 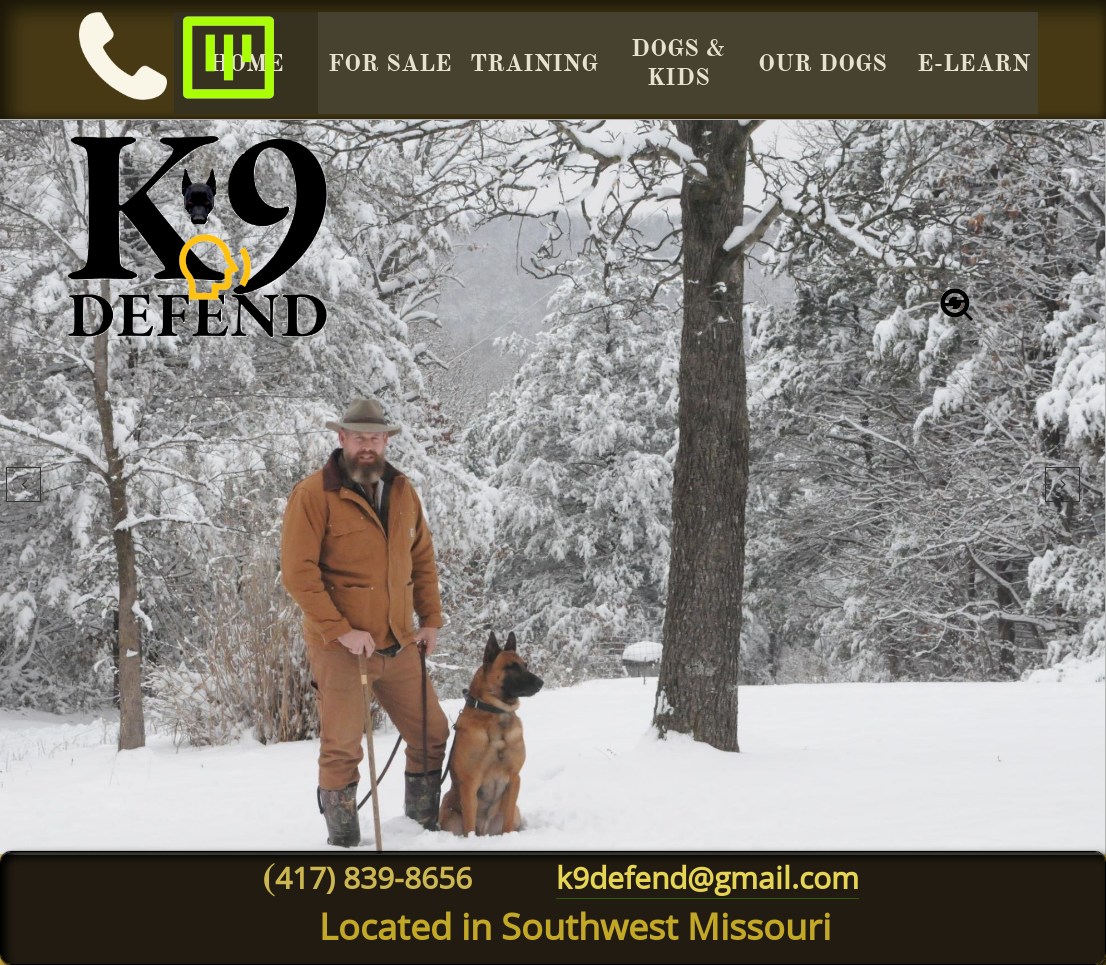 I want to click on switch to kanban board view, so click(x=228, y=57).